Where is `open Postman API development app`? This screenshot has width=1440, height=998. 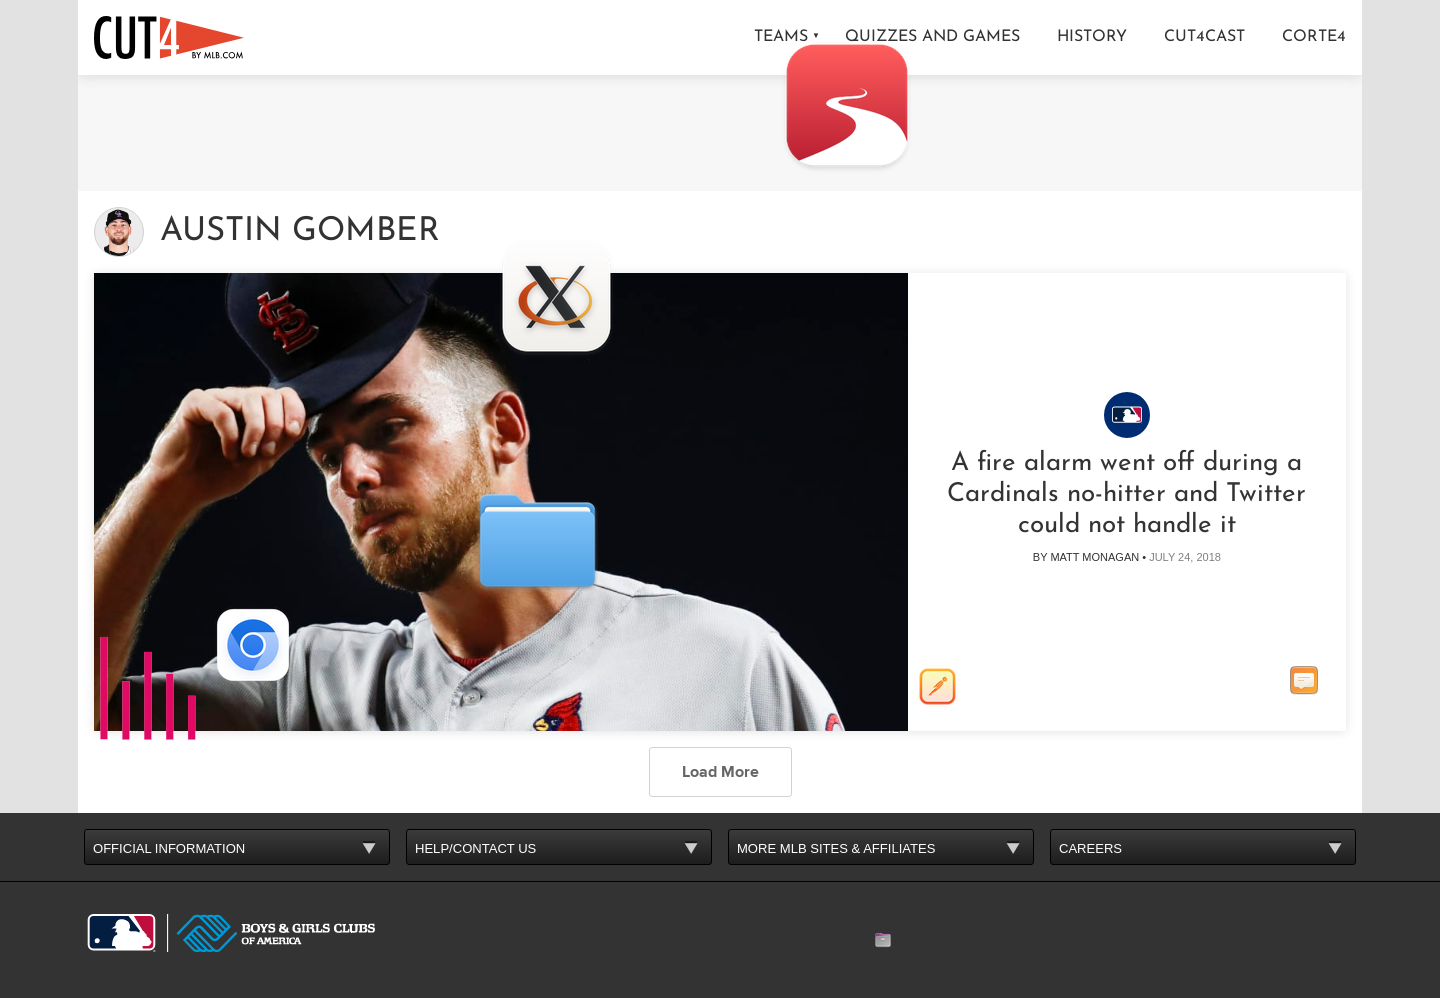 open Postman API development app is located at coordinates (937, 686).